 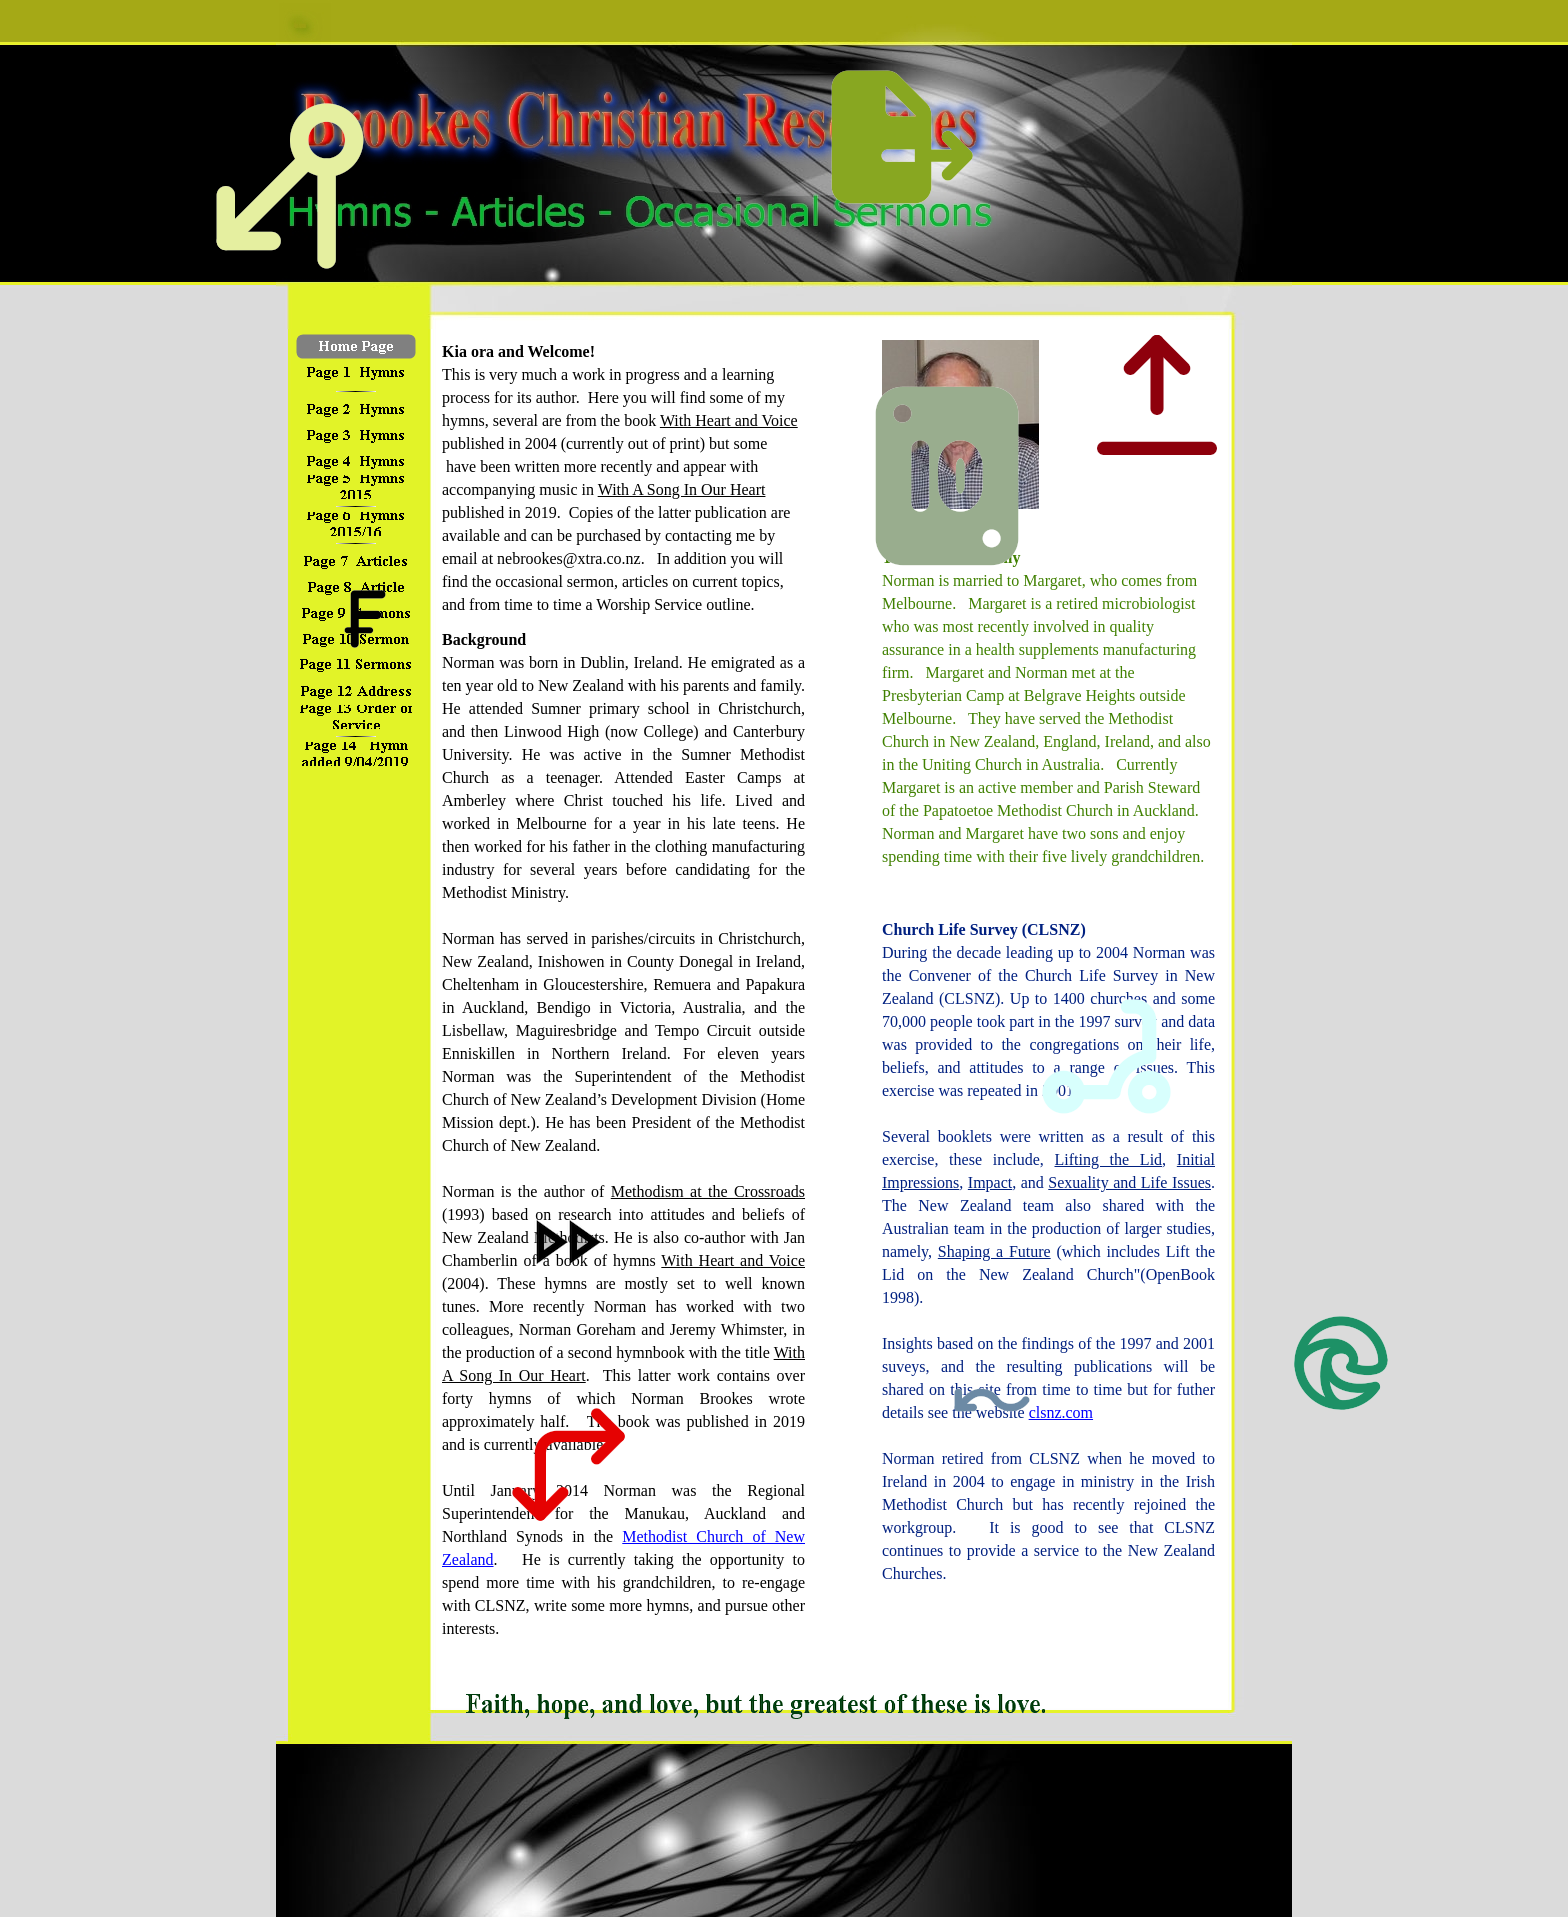 I want to click on select scooter as transportation mode, so click(x=1106, y=1056).